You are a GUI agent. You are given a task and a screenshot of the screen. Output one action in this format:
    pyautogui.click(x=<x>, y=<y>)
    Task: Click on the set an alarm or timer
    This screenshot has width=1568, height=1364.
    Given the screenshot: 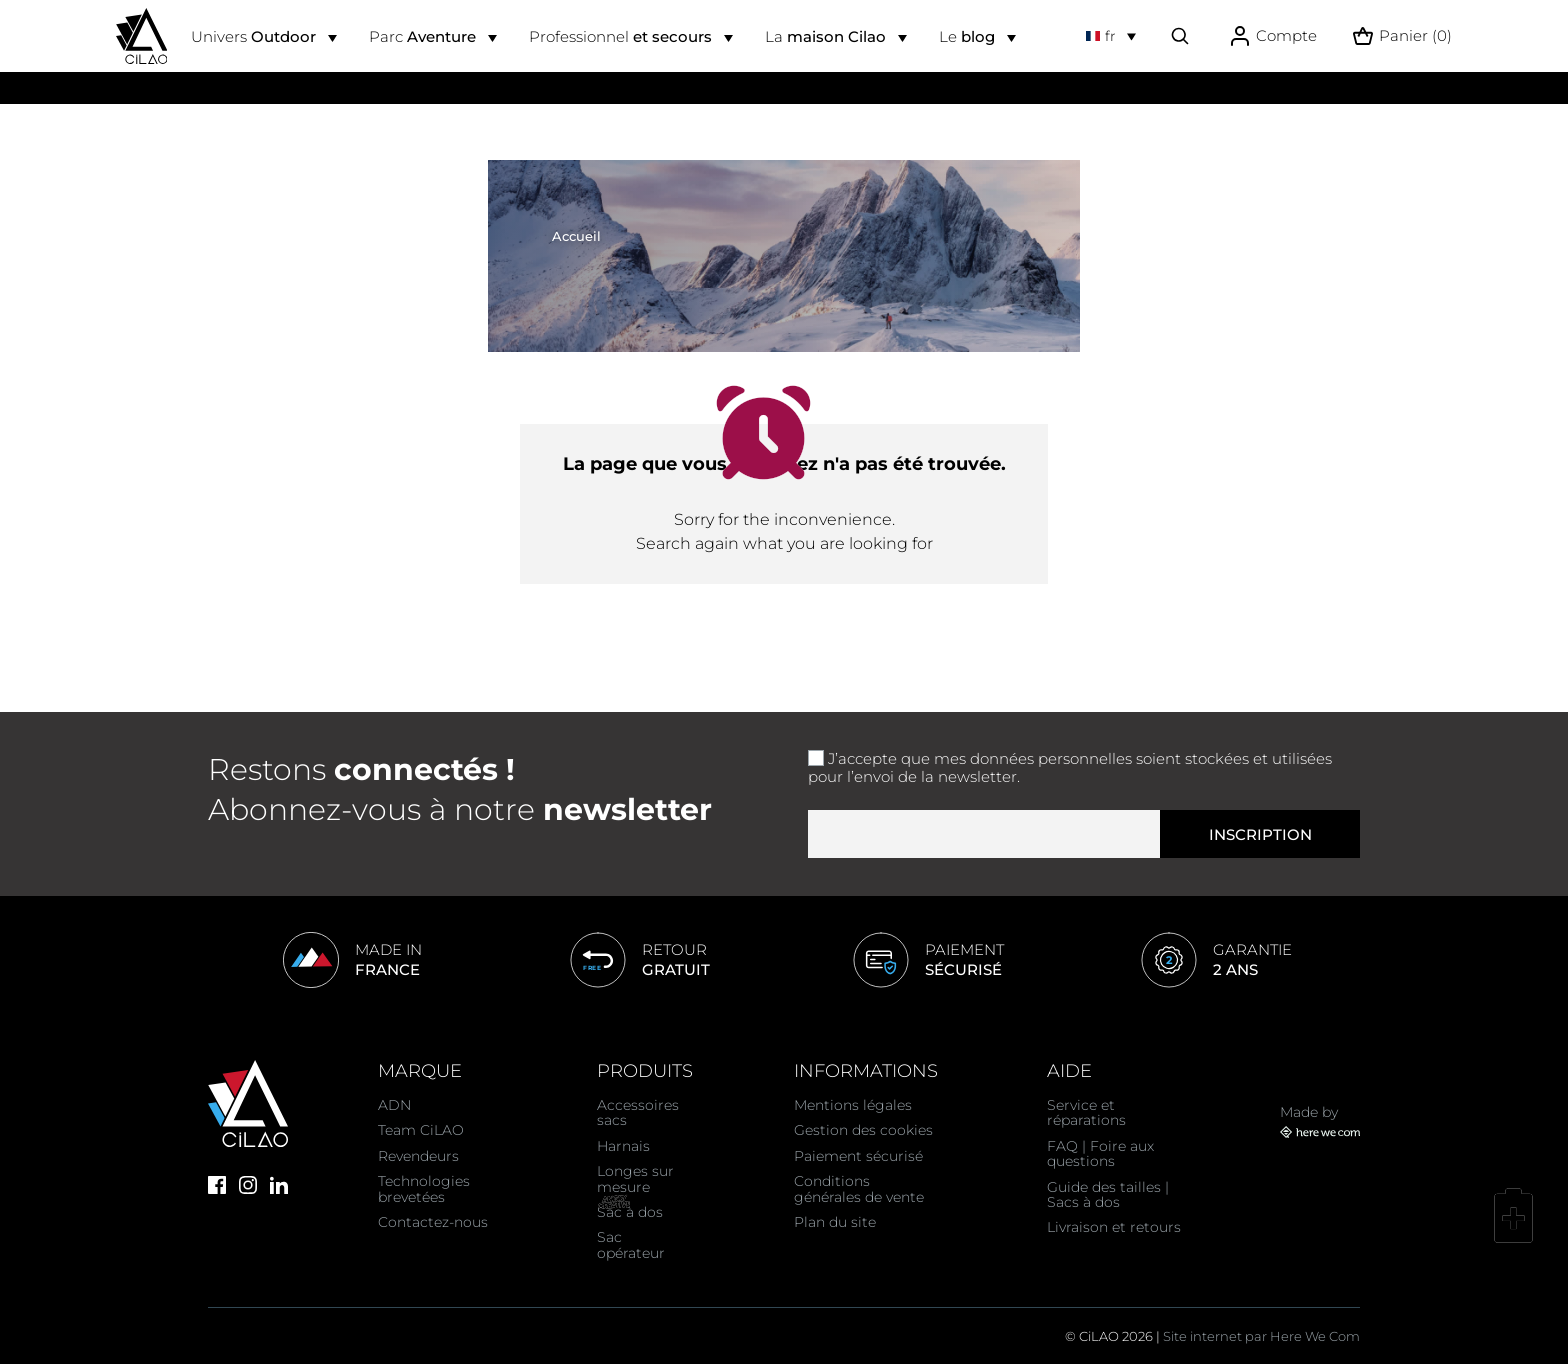 What is the action you would take?
    pyautogui.click(x=763, y=432)
    